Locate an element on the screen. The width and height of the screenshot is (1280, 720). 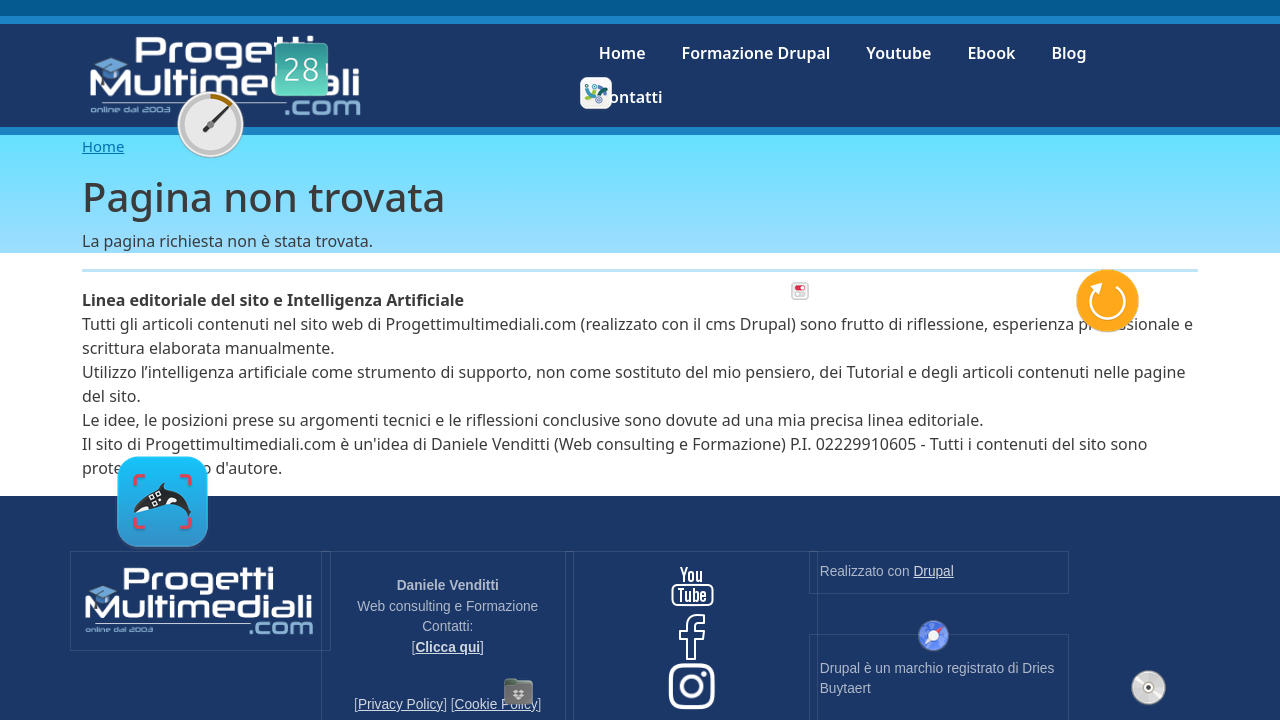
open system settings or preferences is located at coordinates (800, 291).